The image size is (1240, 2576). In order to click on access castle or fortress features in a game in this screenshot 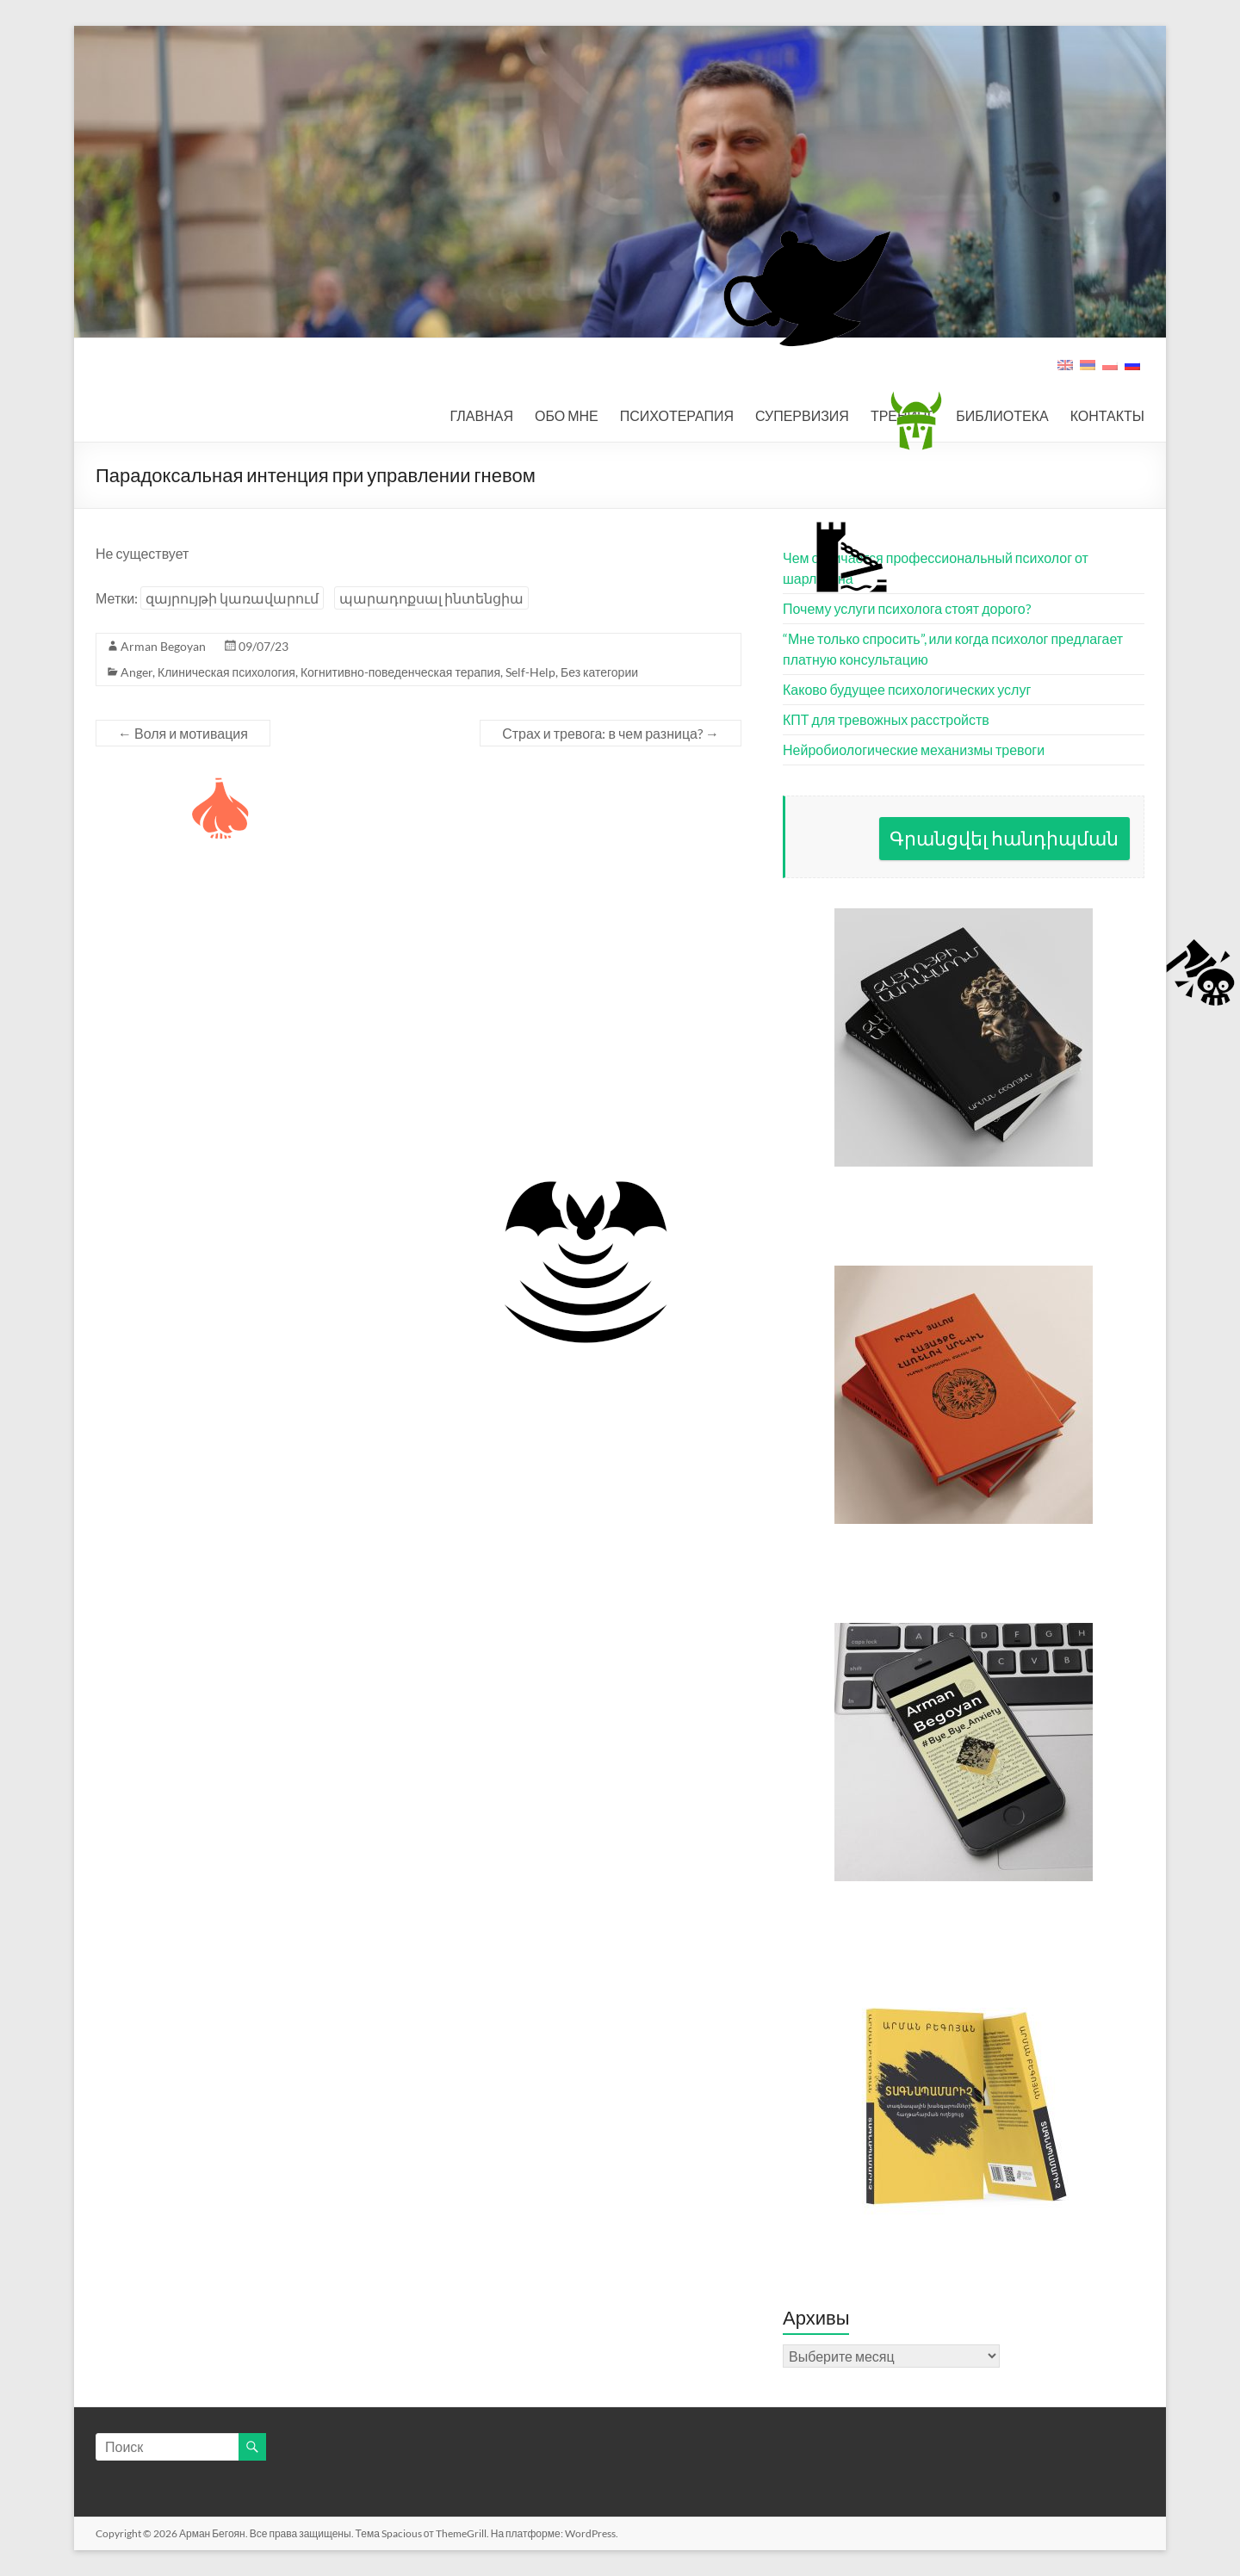, I will do `click(852, 557)`.